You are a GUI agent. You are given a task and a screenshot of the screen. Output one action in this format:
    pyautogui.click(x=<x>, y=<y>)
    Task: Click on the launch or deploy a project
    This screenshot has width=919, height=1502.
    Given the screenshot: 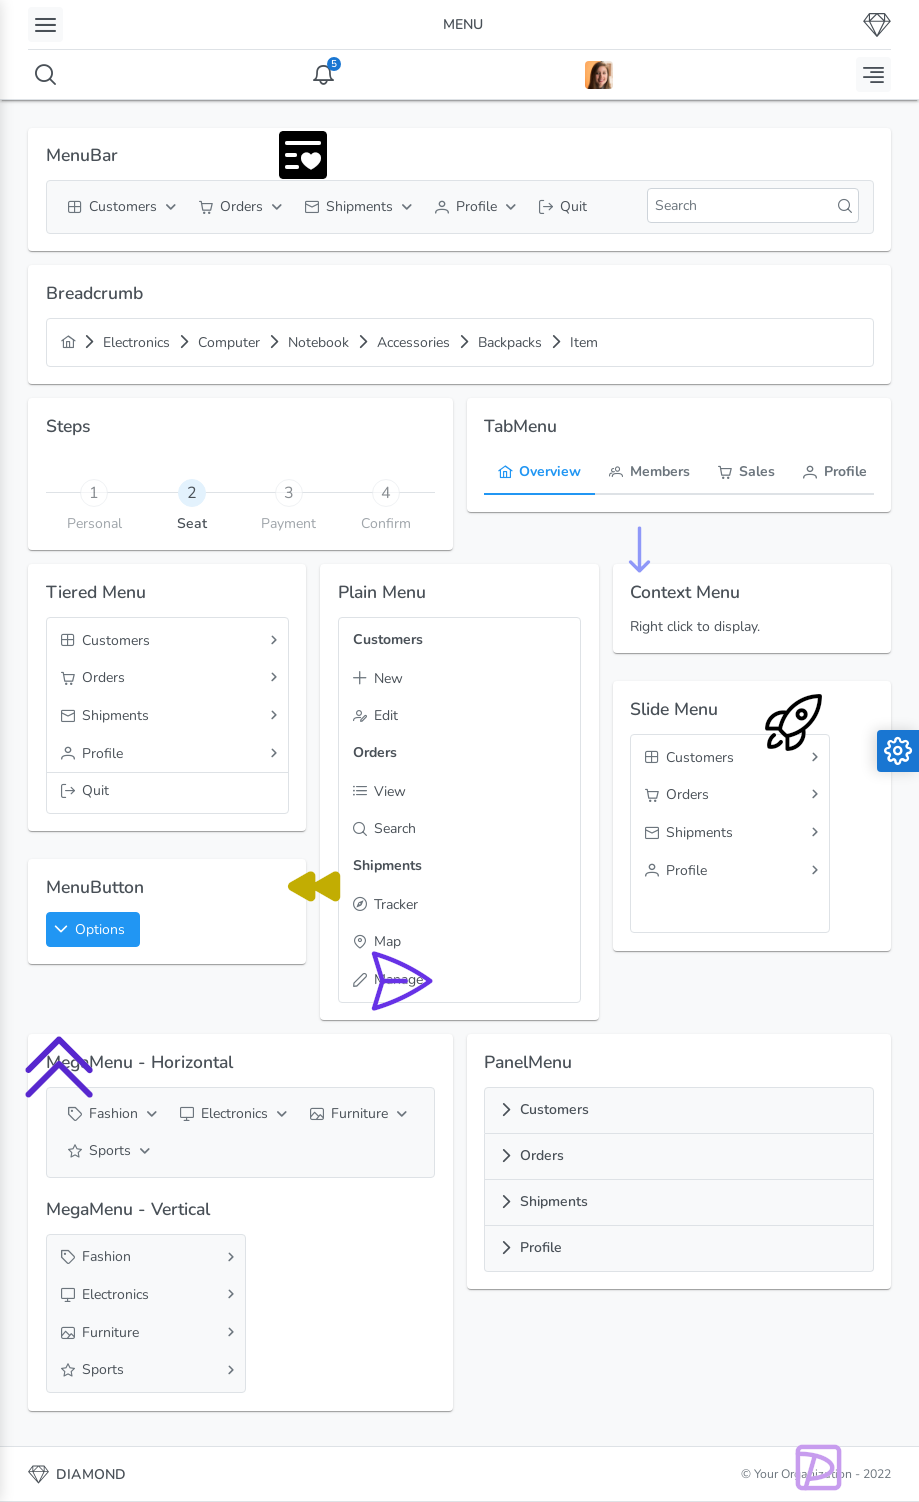 What is the action you would take?
    pyautogui.click(x=793, y=722)
    